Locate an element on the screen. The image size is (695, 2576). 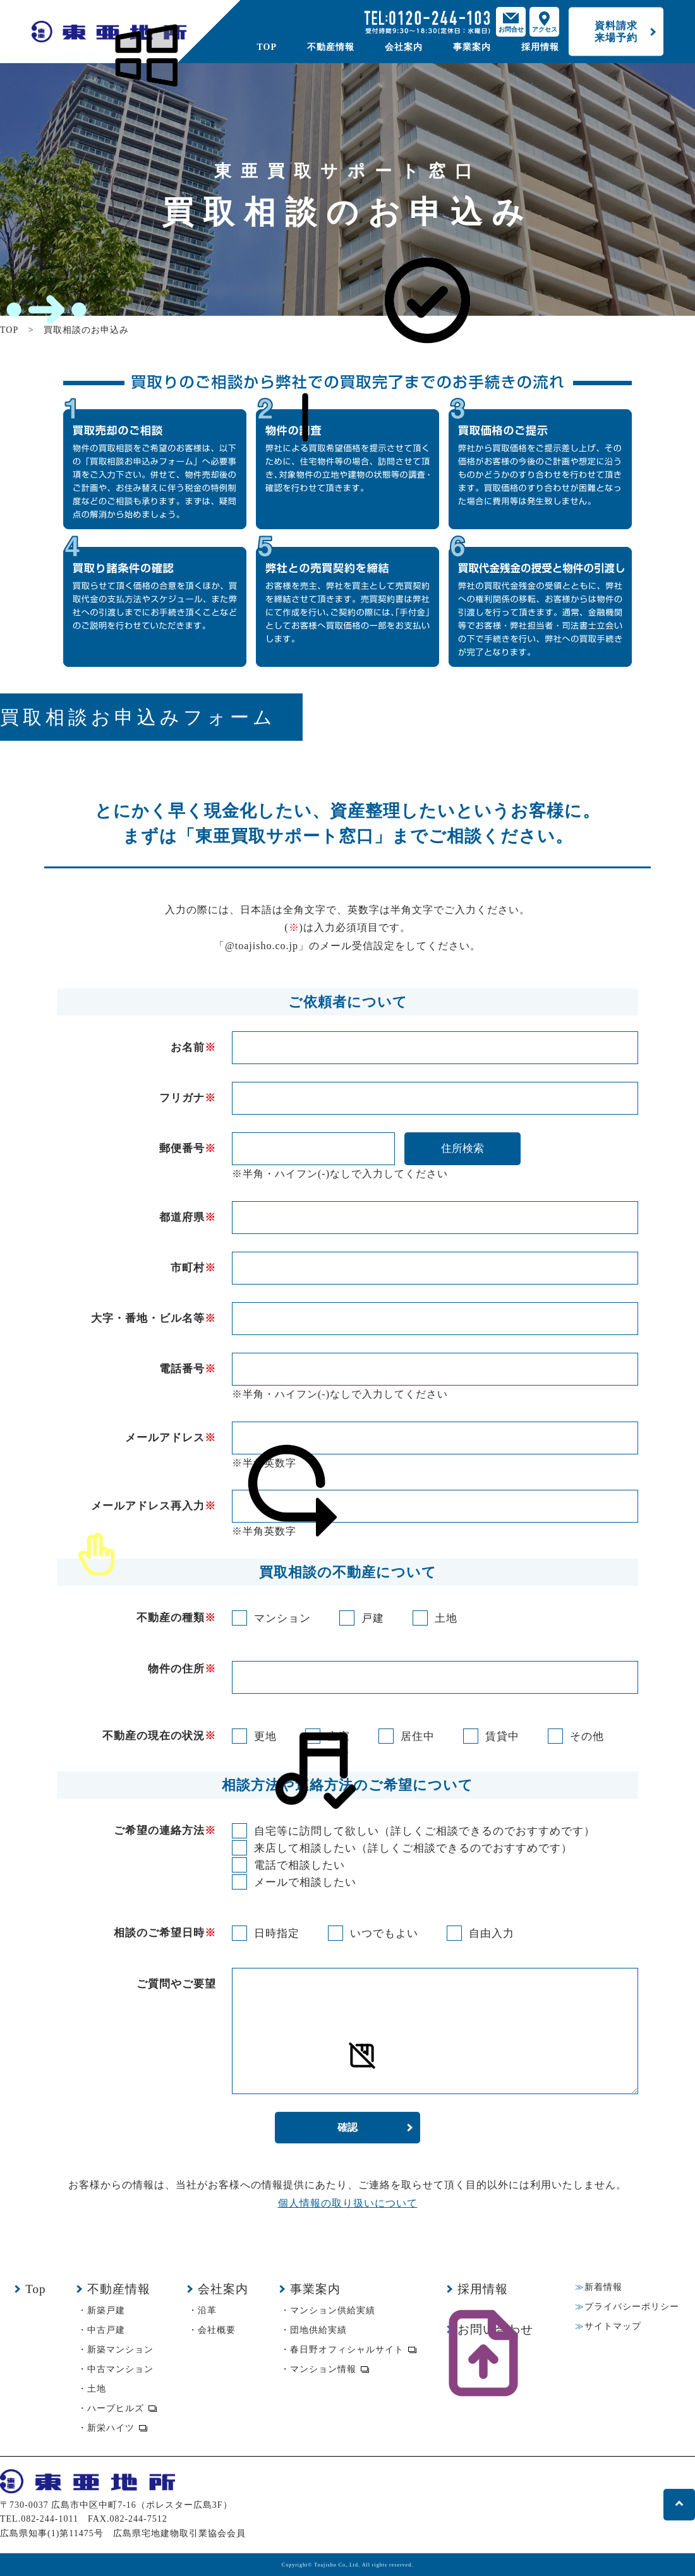
two-finger gesture control is located at coordinates (97, 1554).